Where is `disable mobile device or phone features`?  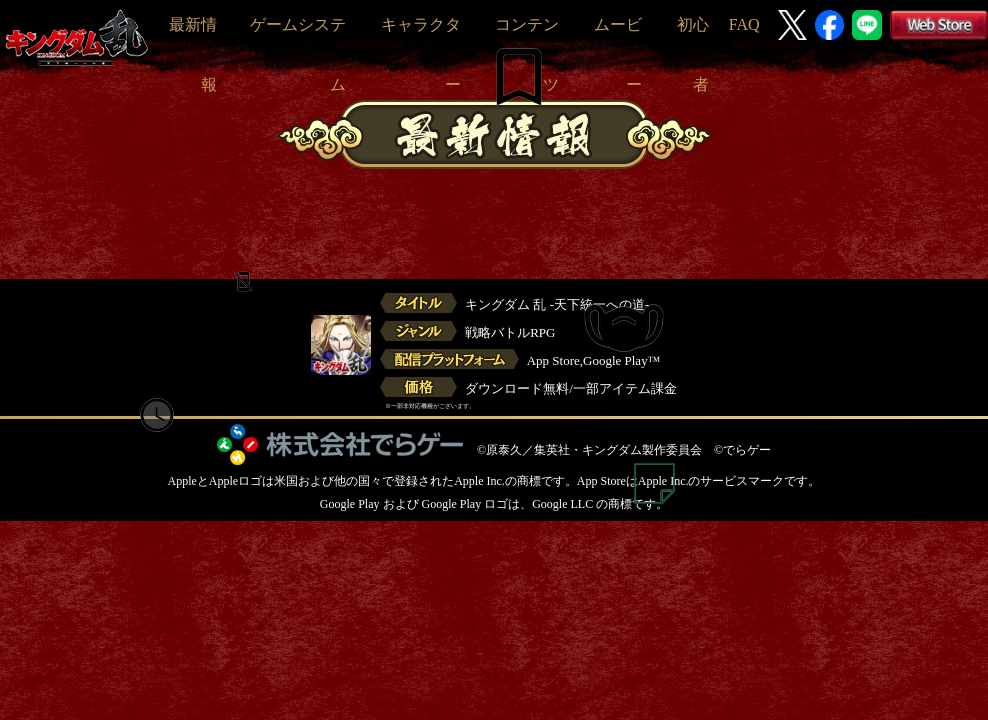 disable mobile device or phone features is located at coordinates (243, 281).